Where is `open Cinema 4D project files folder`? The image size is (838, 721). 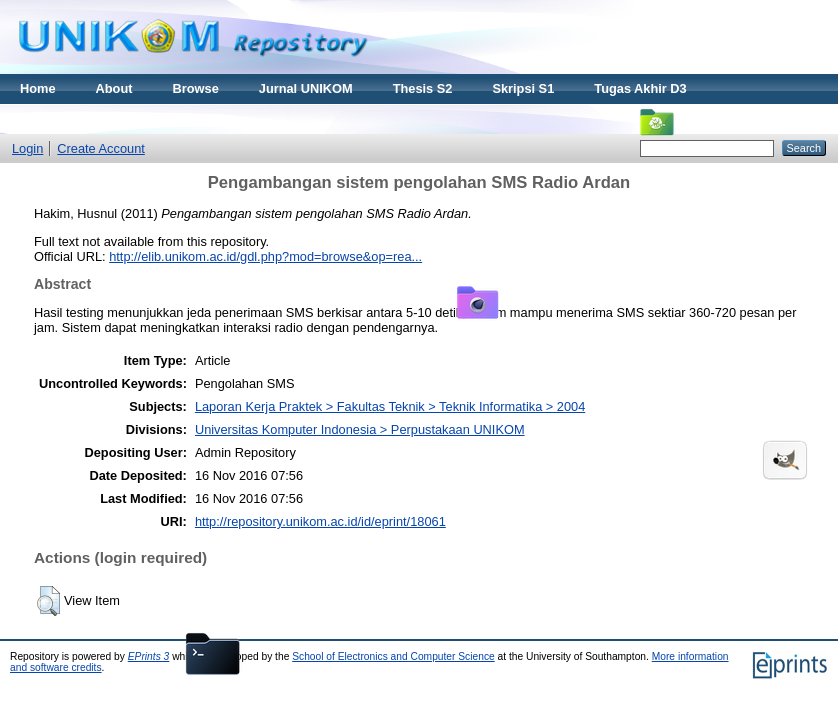 open Cinema 4D project files folder is located at coordinates (477, 303).